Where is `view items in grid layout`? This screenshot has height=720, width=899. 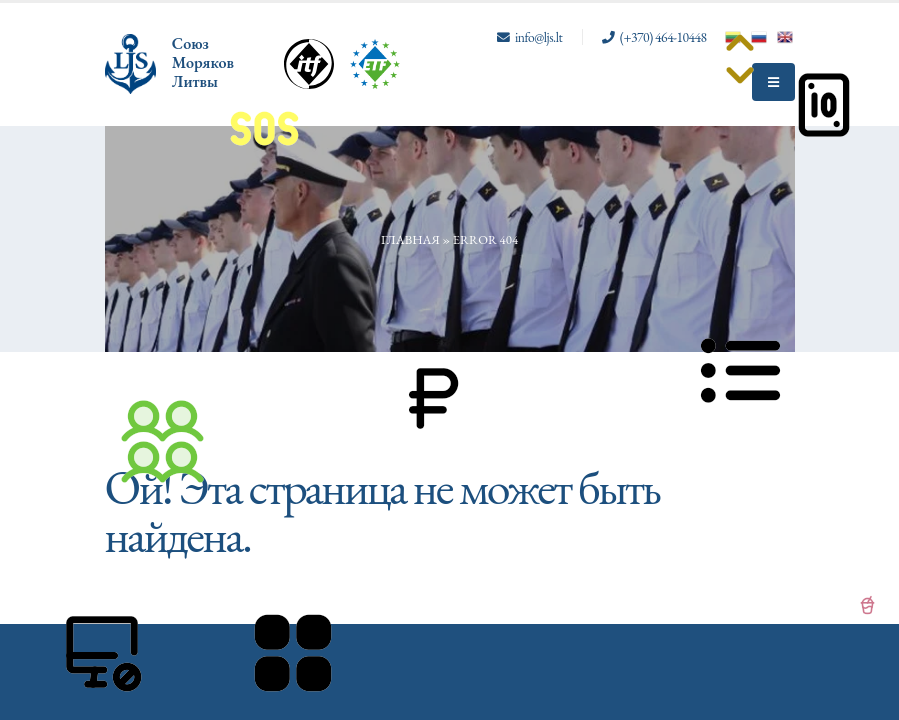
view items in grid layout is located at coordinates (293, 653).